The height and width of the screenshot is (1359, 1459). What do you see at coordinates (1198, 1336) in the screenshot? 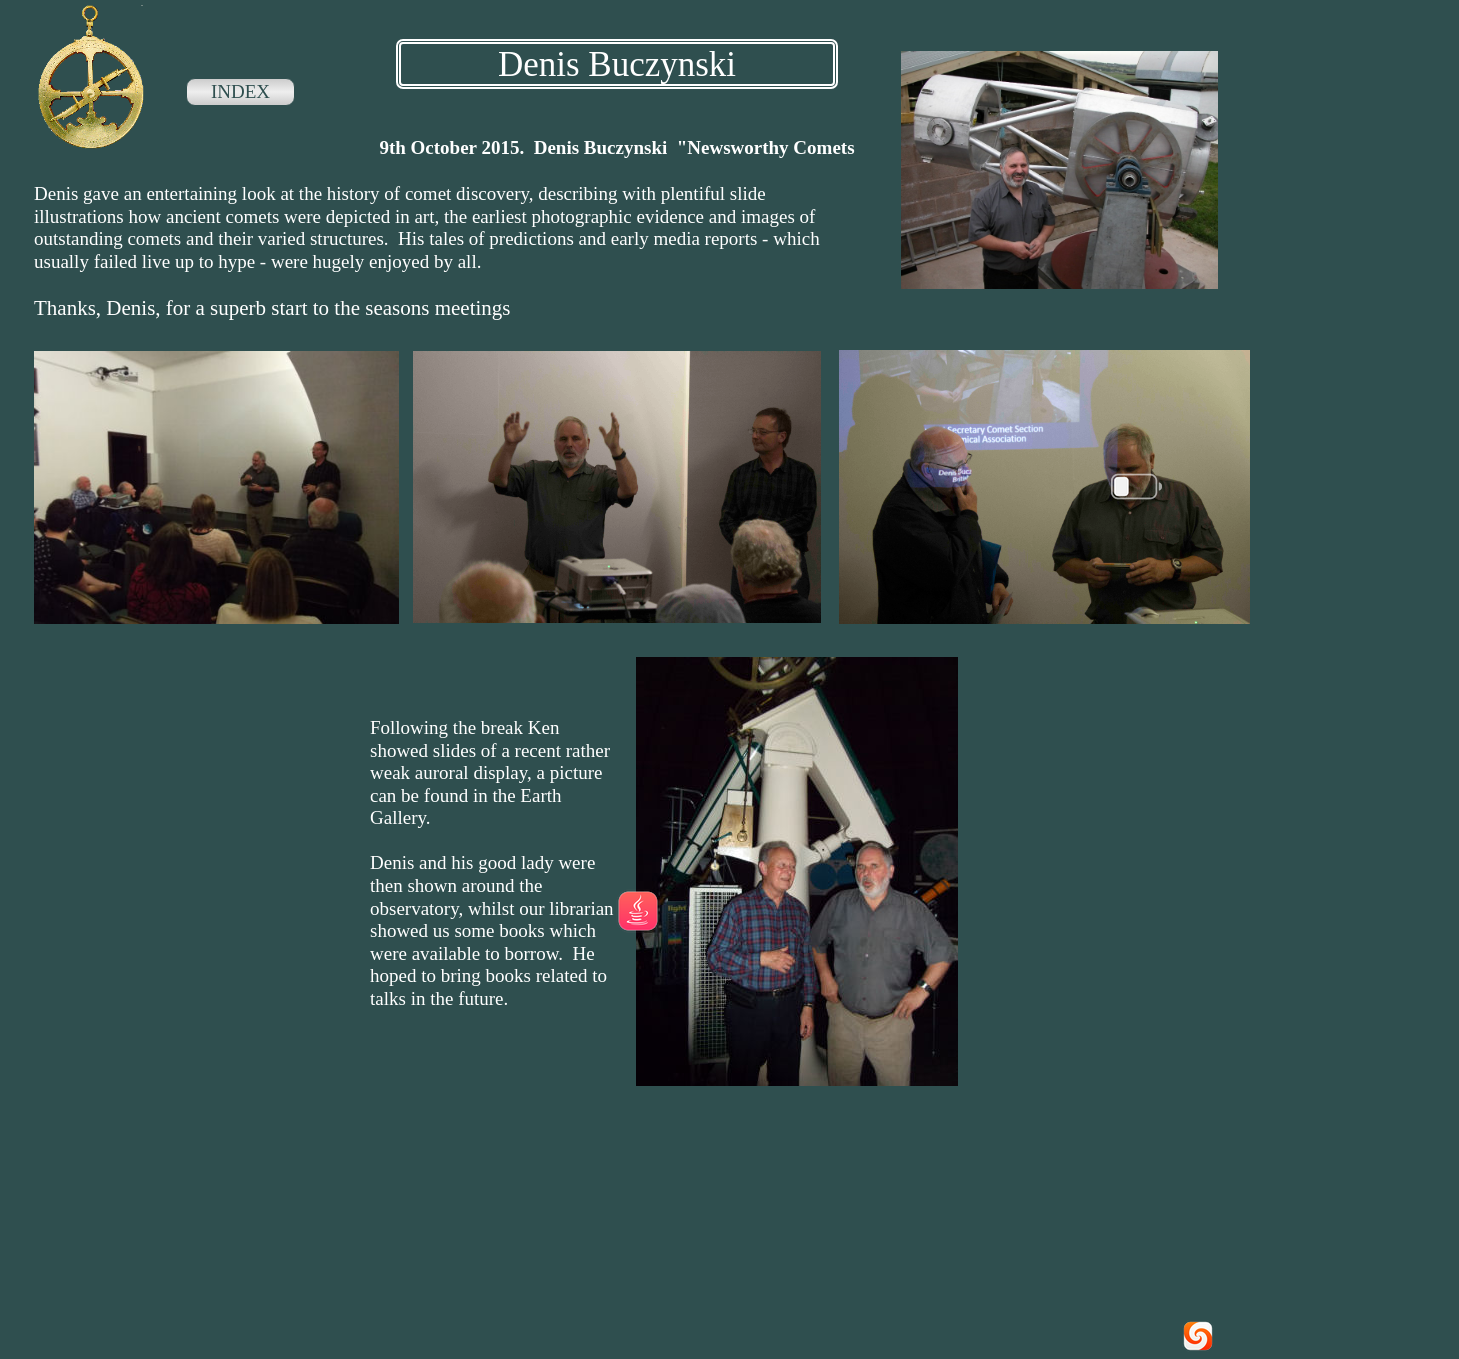
I see `open meld file comparison tool` at bounding box center [1198, 1336].